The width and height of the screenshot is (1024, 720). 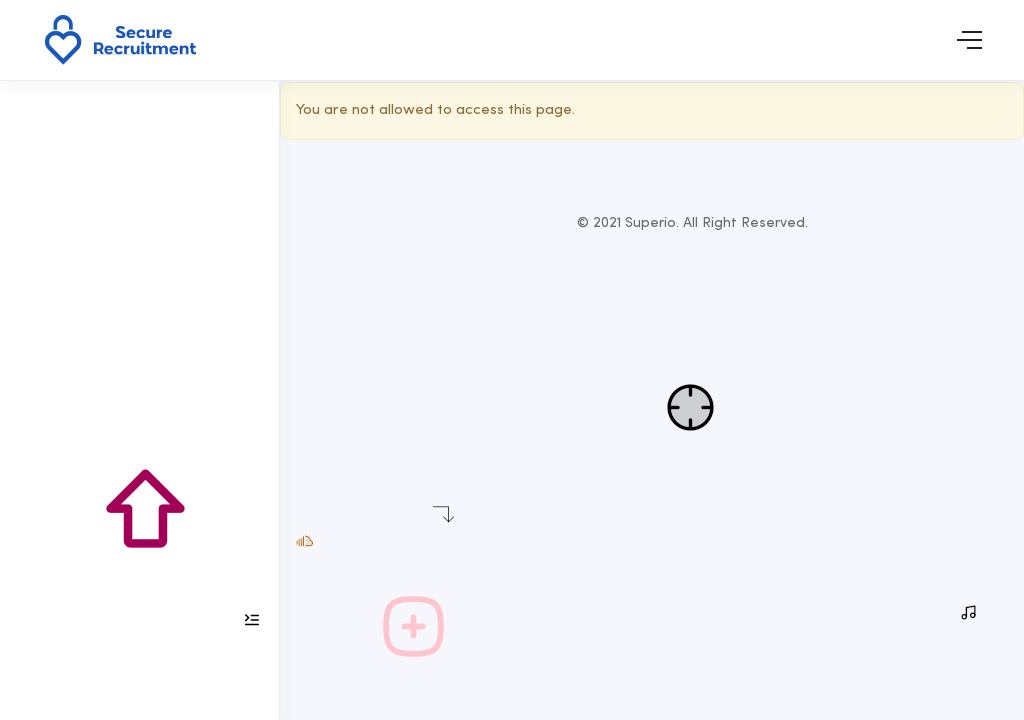 I want to click on center map on current location, so click(x=690, y=407).